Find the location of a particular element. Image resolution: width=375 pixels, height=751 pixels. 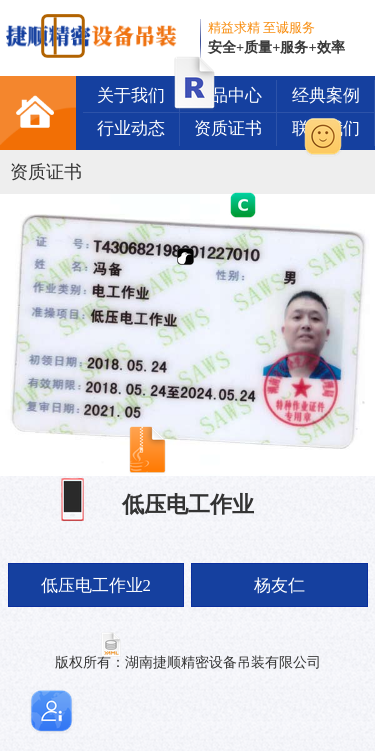

toggle sidebar panel visibility is located at coordinates (63, 36).